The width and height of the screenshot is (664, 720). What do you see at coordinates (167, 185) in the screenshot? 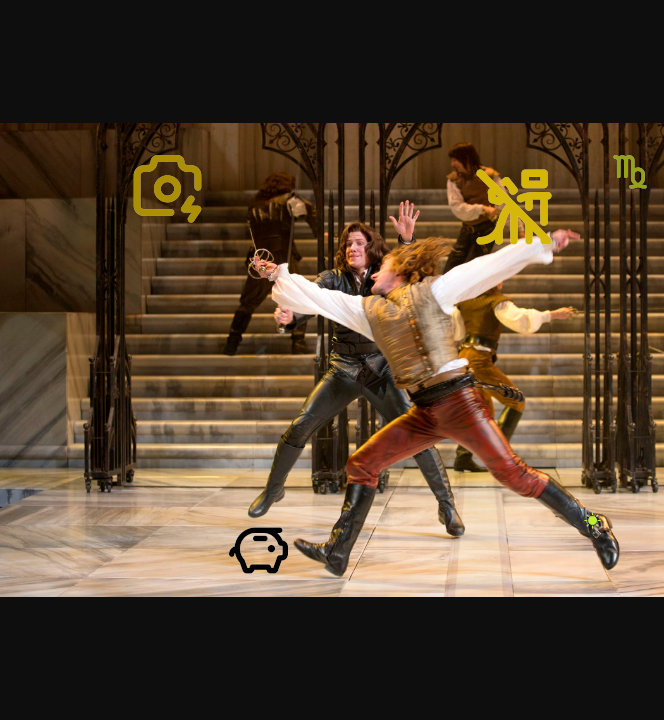
I see `camera flash enabled` at bounding box center [167, 185].